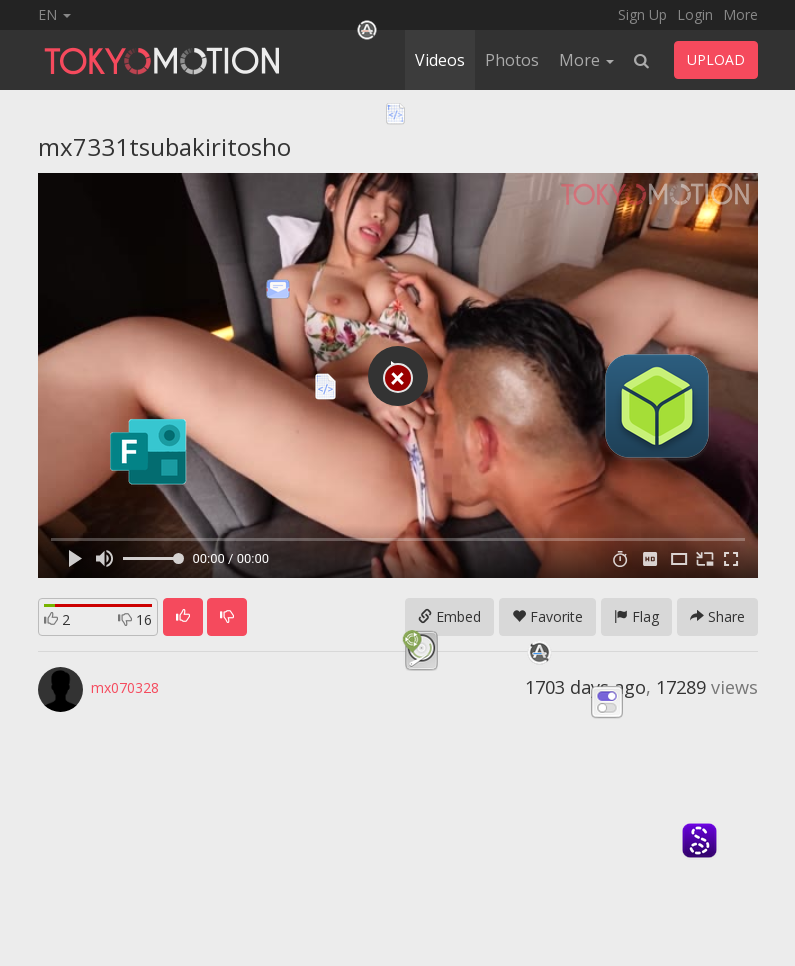  I want to click on a twig template file, so click(395, 113).